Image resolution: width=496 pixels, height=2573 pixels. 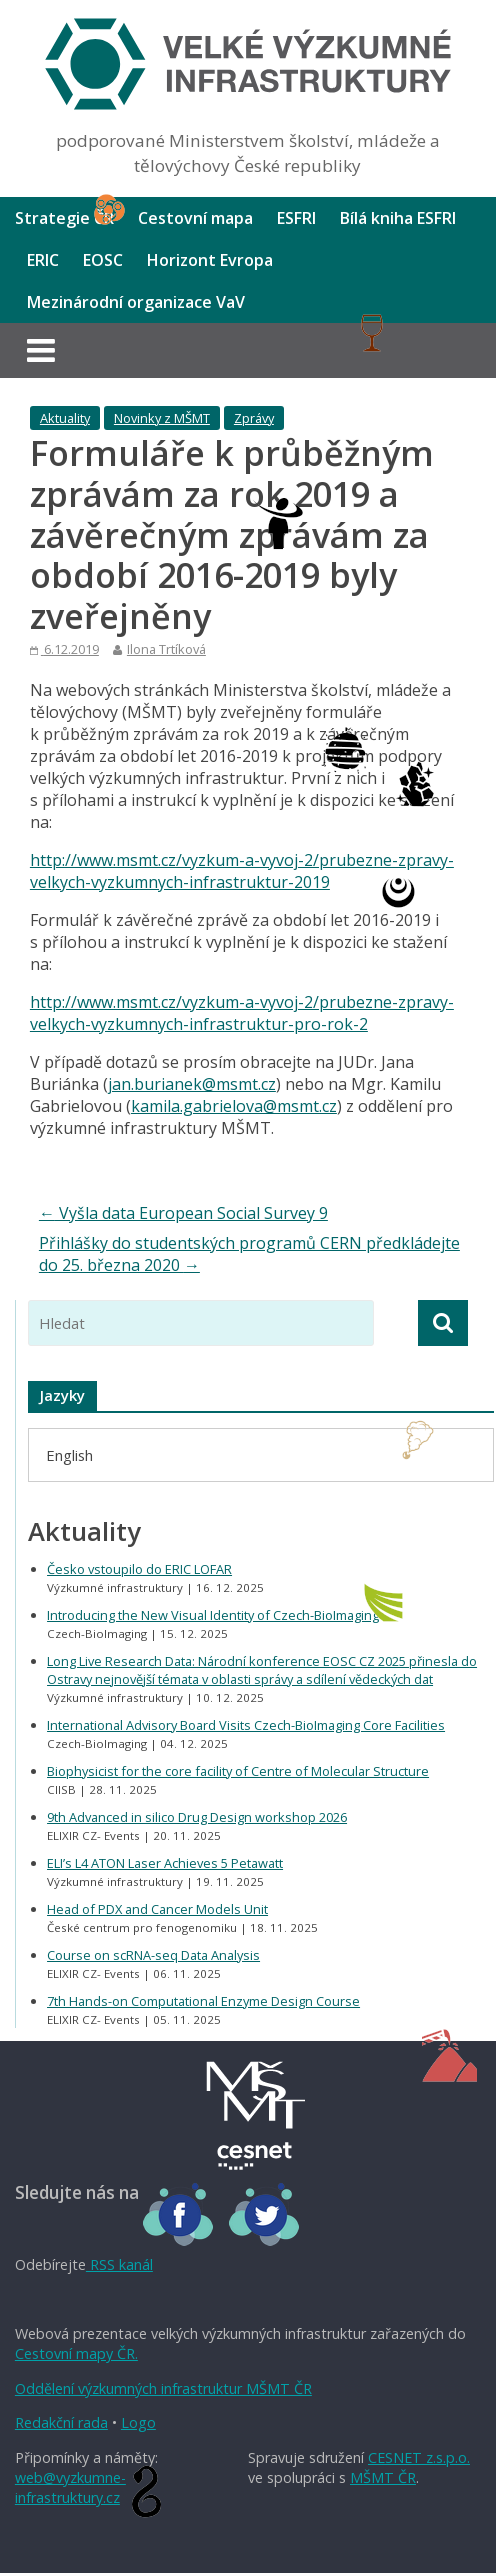 I want to click on browse wine or beverage options, so click(x=372, y=333).